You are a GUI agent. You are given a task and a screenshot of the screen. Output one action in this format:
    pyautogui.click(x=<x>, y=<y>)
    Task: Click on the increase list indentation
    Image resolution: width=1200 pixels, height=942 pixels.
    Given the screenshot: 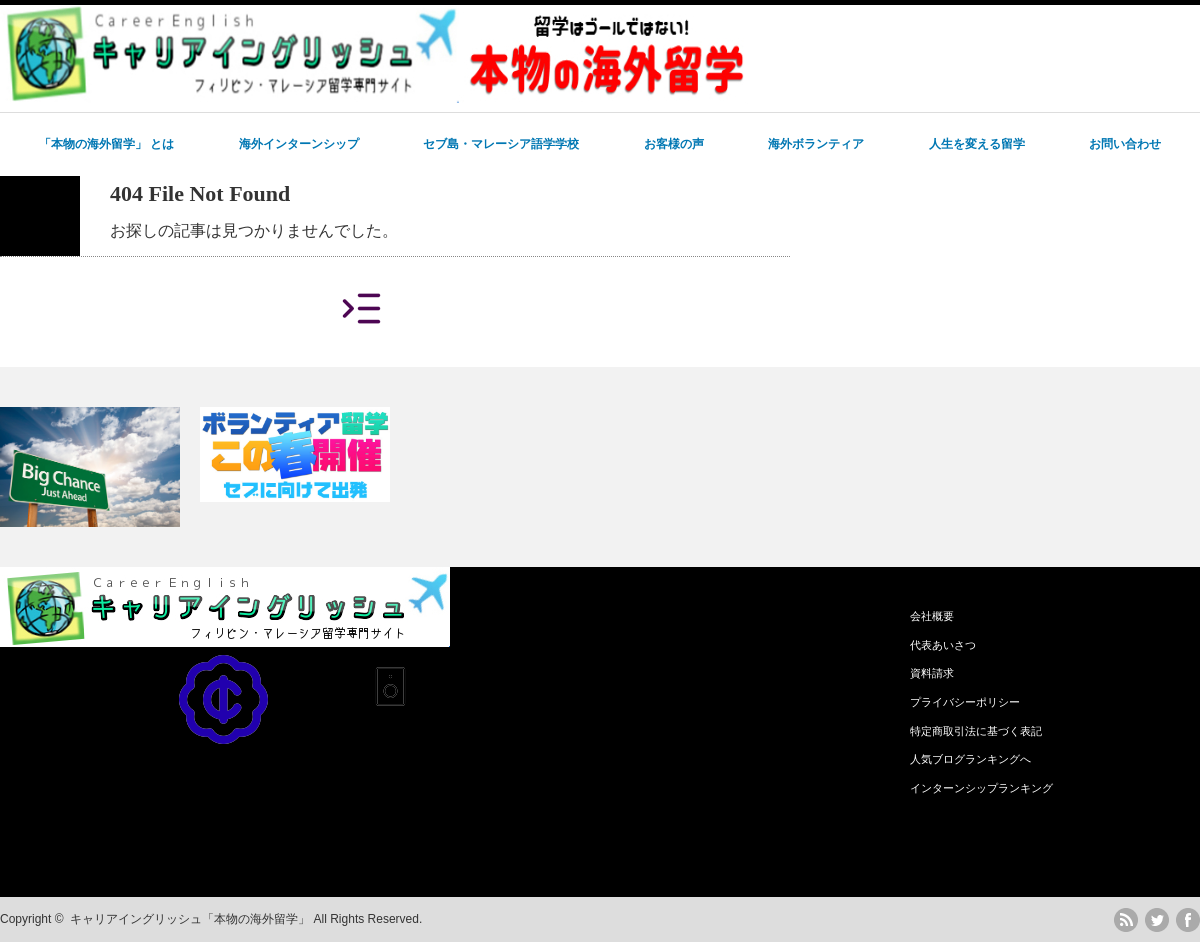 What is the action you would take?
    pyautogui.click(x=361, y=308)
    